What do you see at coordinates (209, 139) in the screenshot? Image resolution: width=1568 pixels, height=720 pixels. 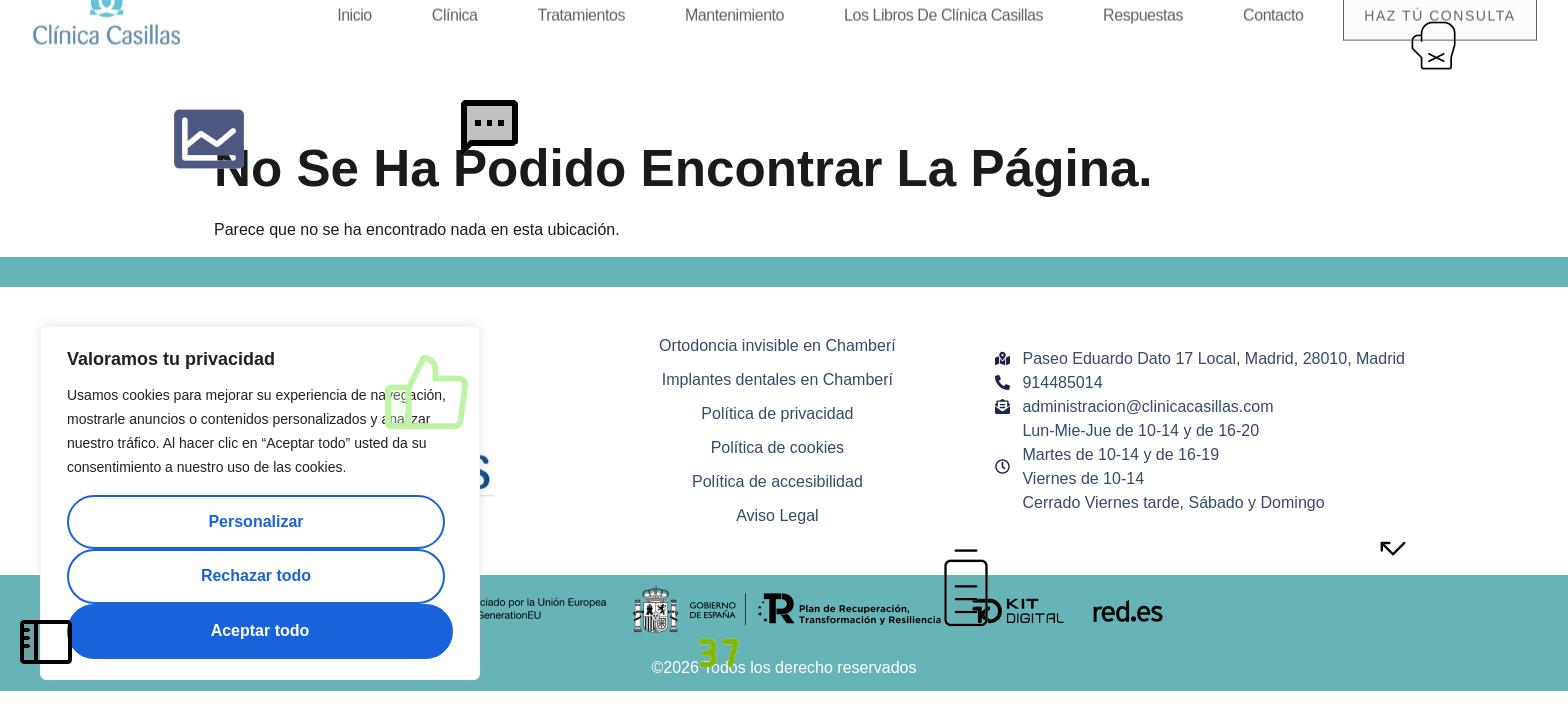 I see `view analytics or performance data` at bounding box center [209, 139].